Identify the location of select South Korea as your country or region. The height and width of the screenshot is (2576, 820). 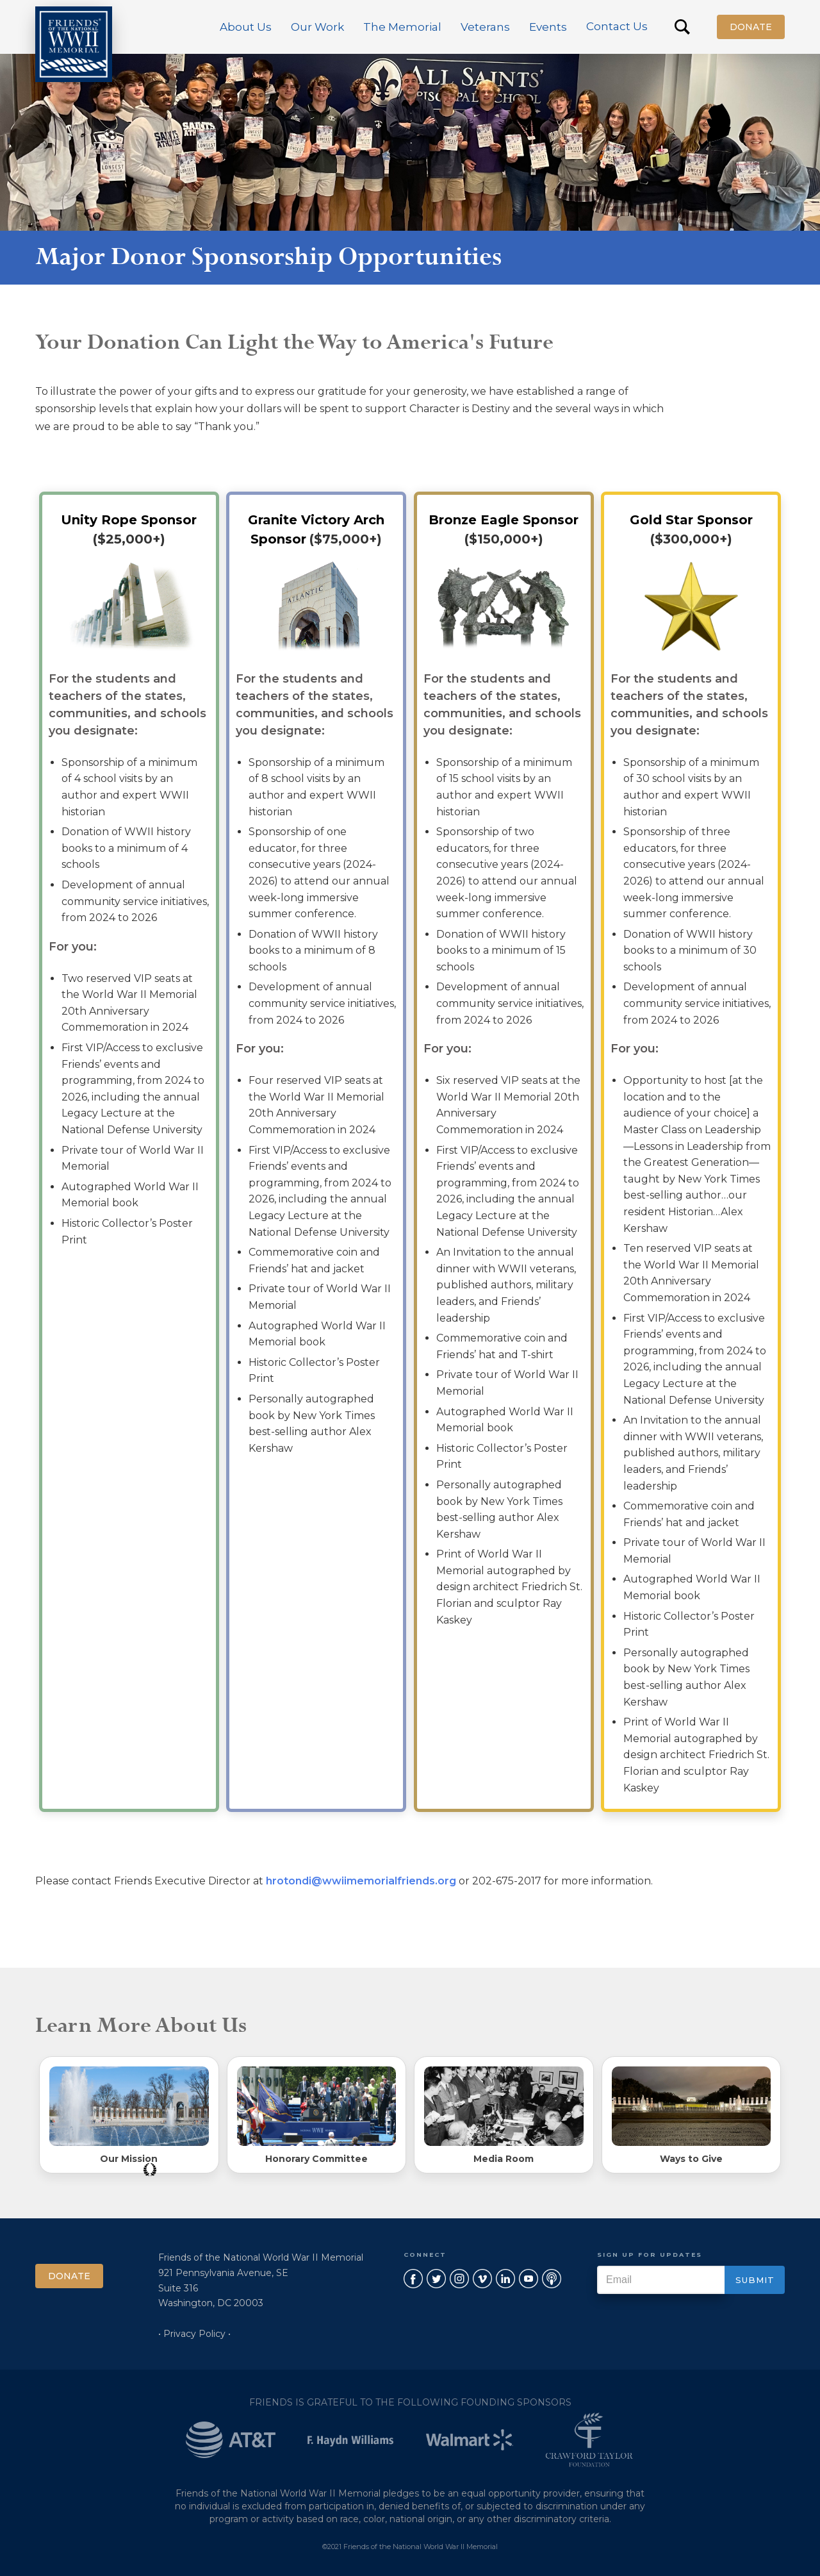
(718, 124).